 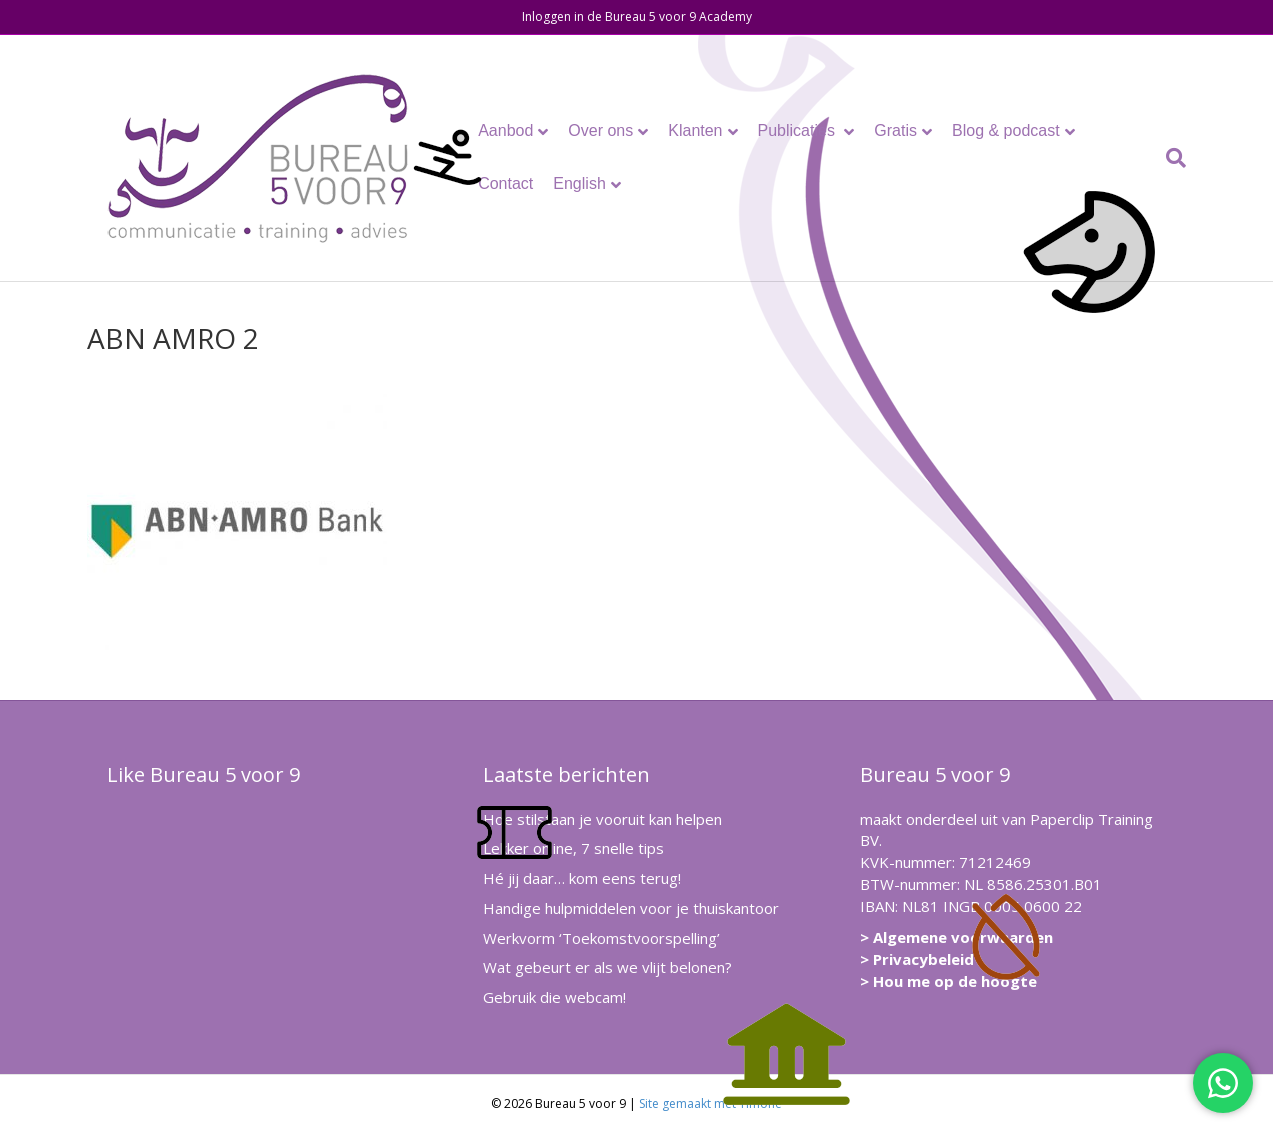 What do you see at coordinates (1006, 940) in the screenshot?
I see `disable water or liquid detection` at bounding box center [1006, 940].